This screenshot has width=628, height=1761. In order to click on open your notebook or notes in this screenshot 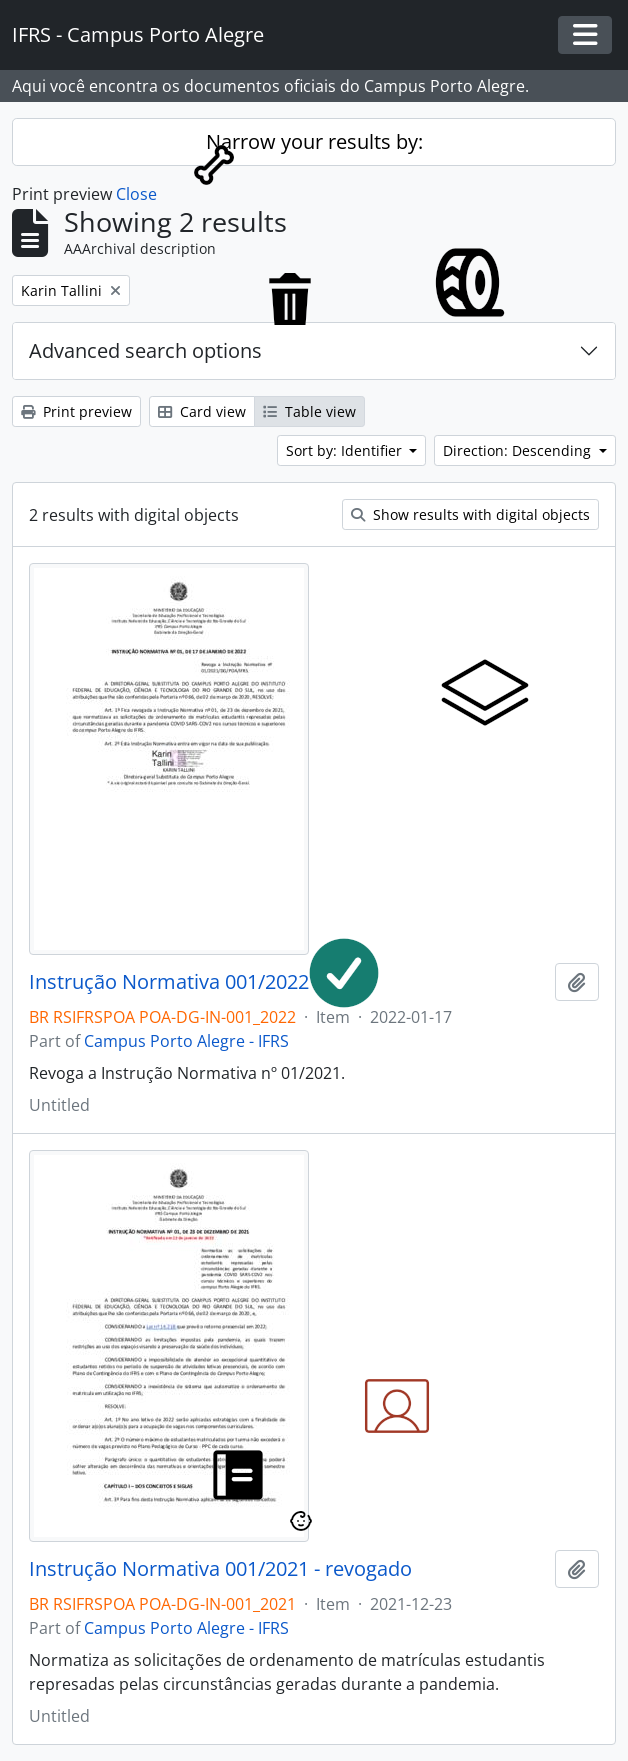, I will do `click(238, 1475)`.